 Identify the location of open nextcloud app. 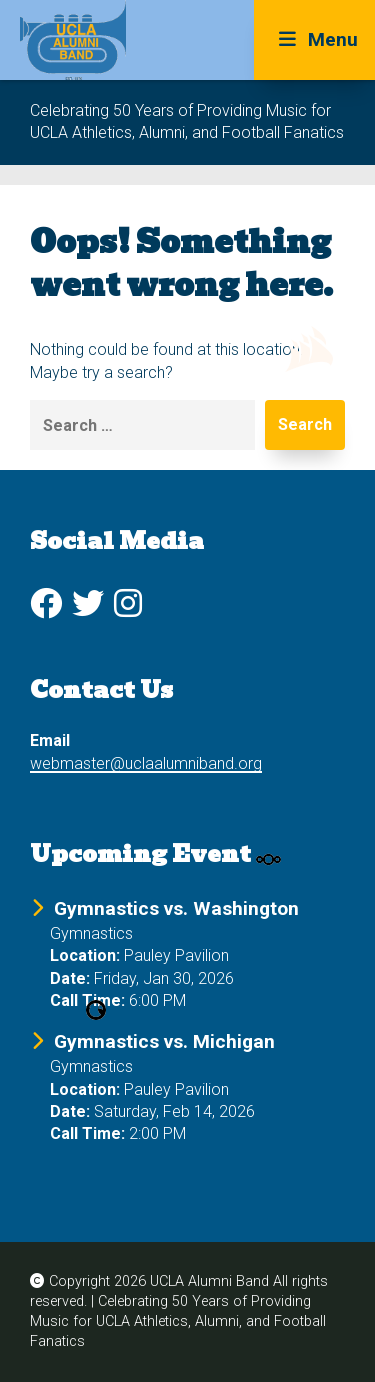
(268, 859).